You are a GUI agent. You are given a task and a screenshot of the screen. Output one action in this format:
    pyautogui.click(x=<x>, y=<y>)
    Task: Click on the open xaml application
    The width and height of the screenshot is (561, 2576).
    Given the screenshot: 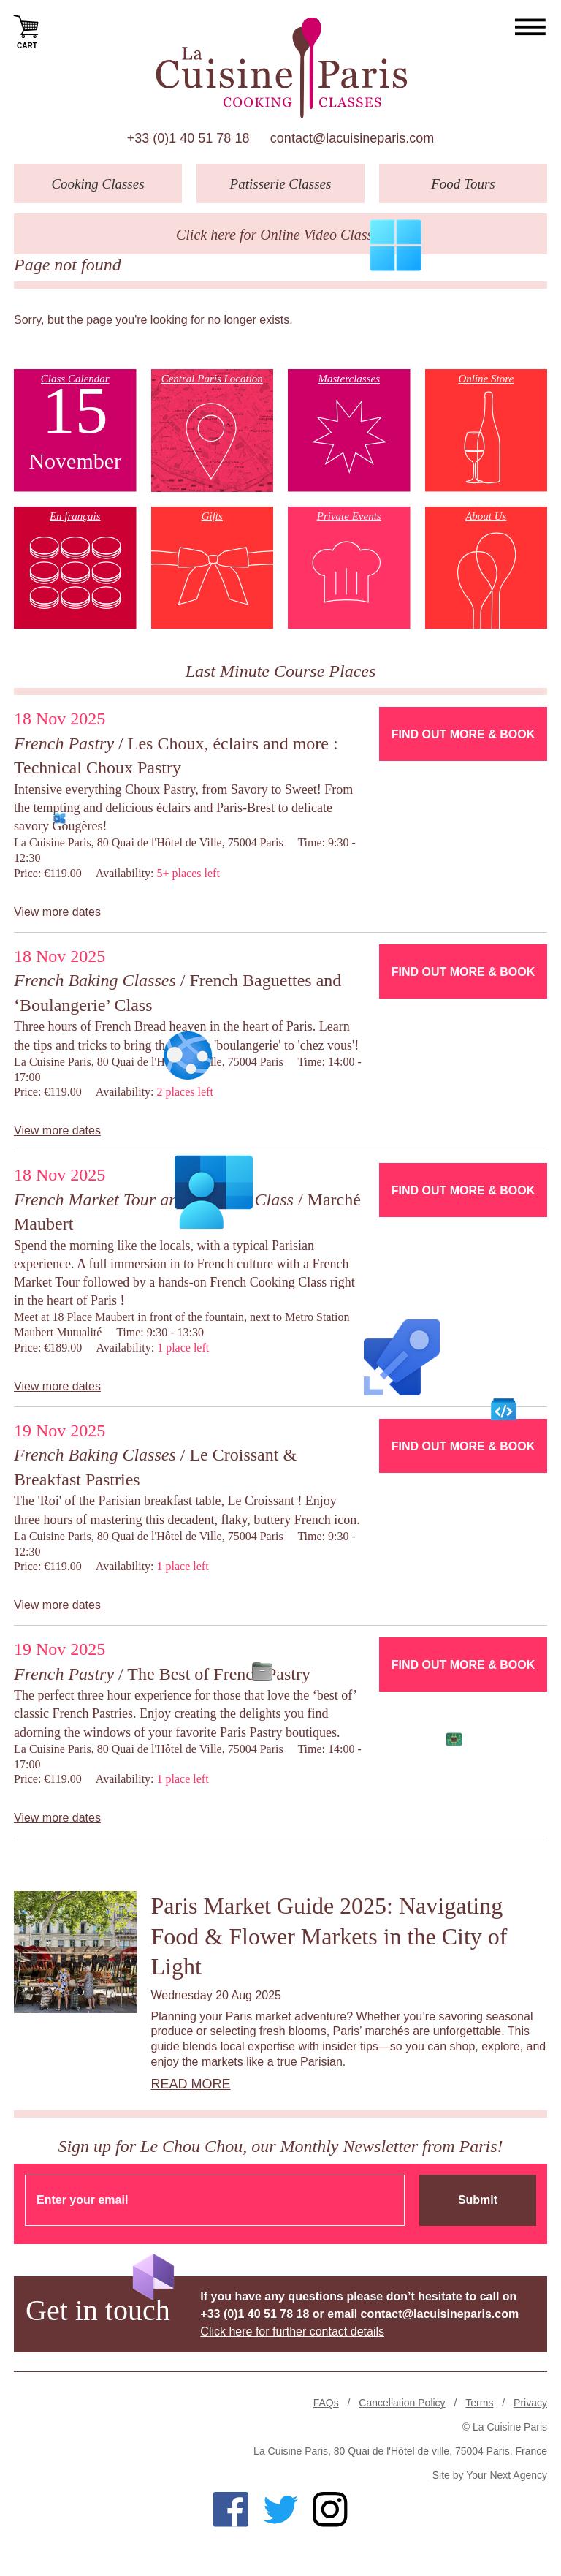 What is the action you would take?
    pyautogui.click(x=503, y=1409)
    